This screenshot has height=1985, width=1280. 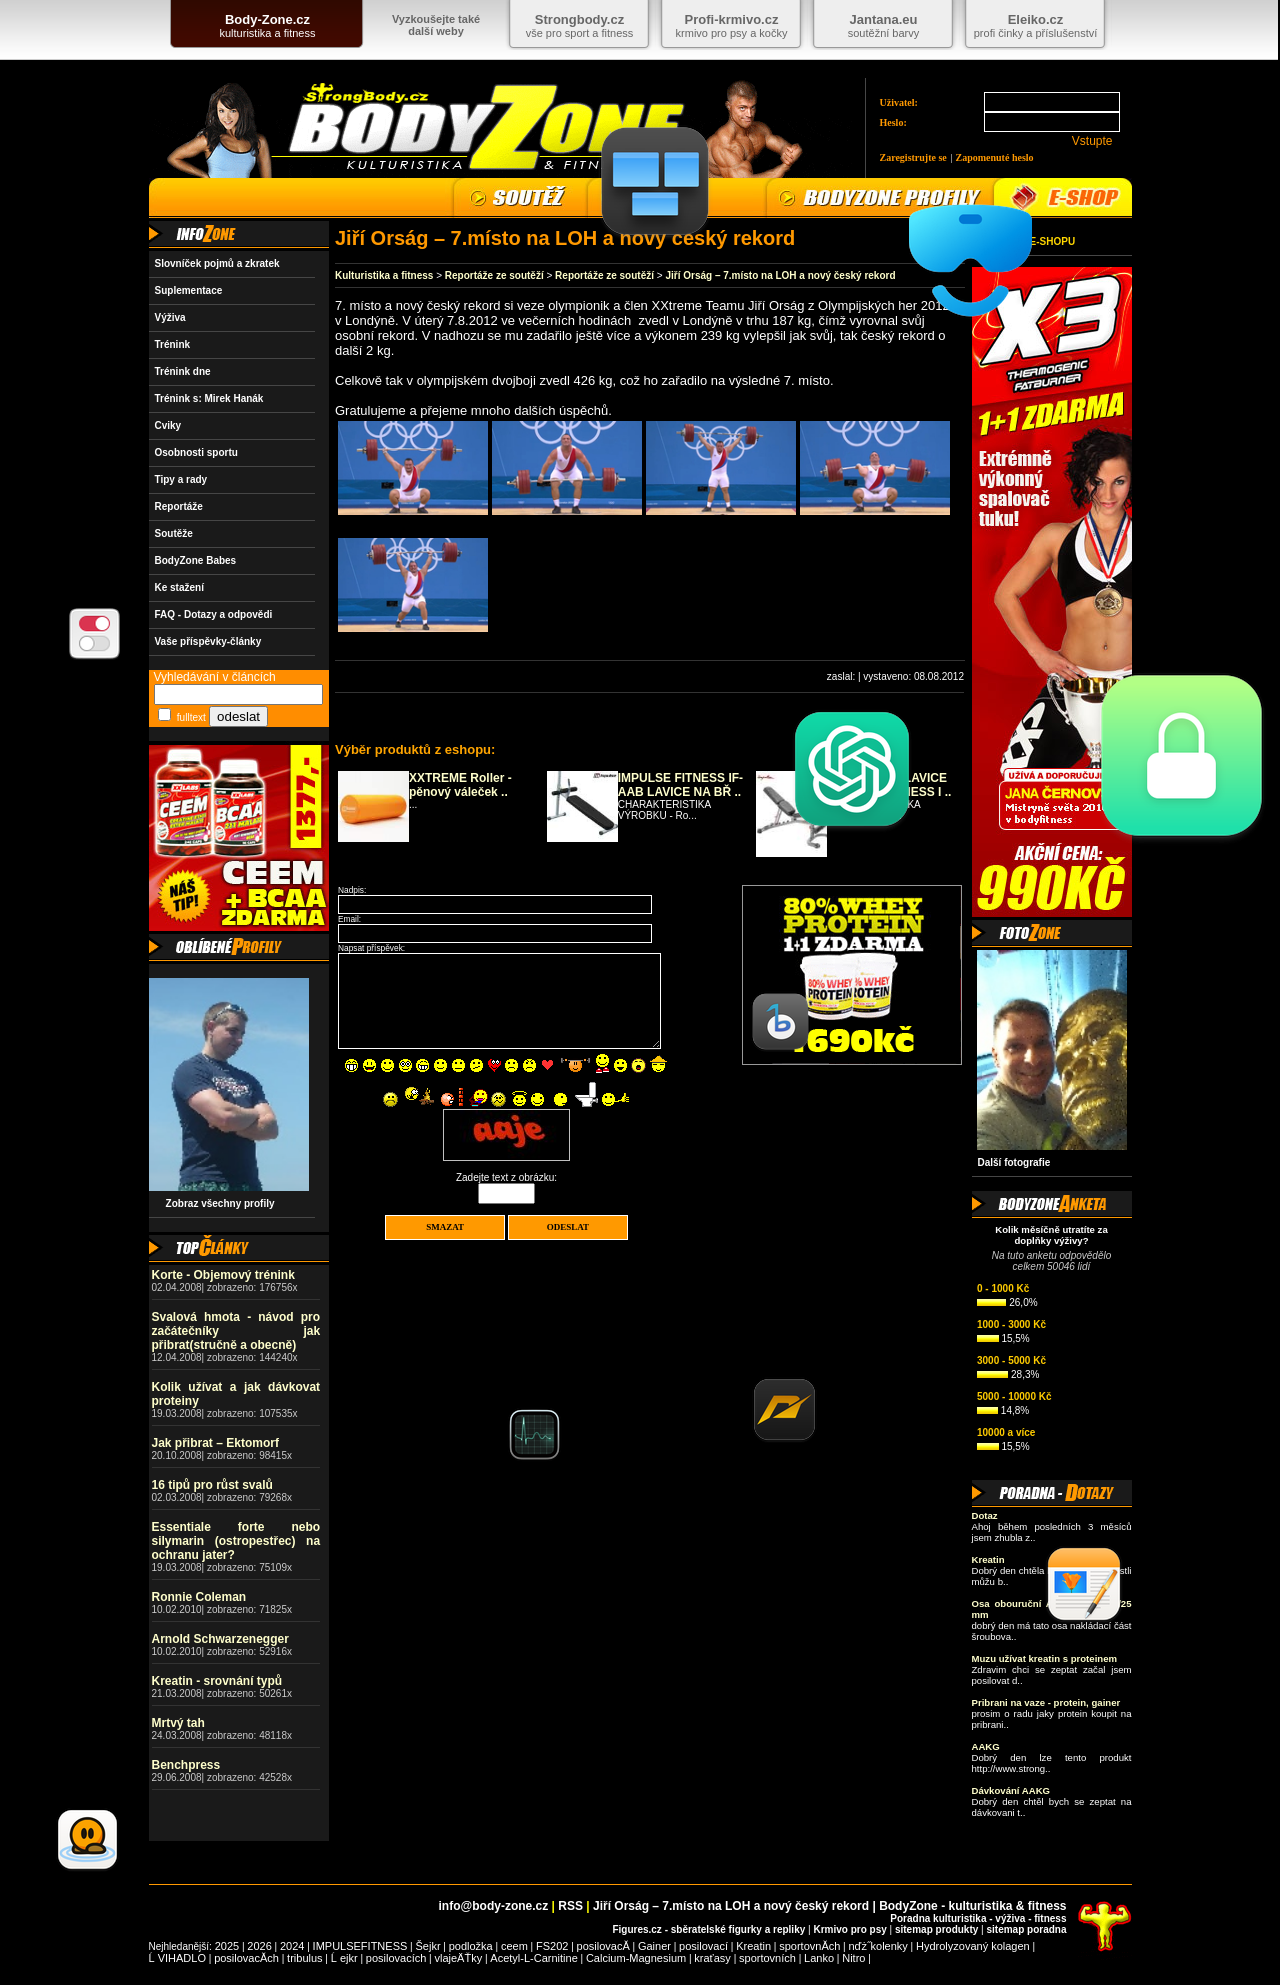 What do you see at coordinates (1084, 1584) in the screenshot?
I see `open calligrawords app` at bounding box center [1084, 1584].